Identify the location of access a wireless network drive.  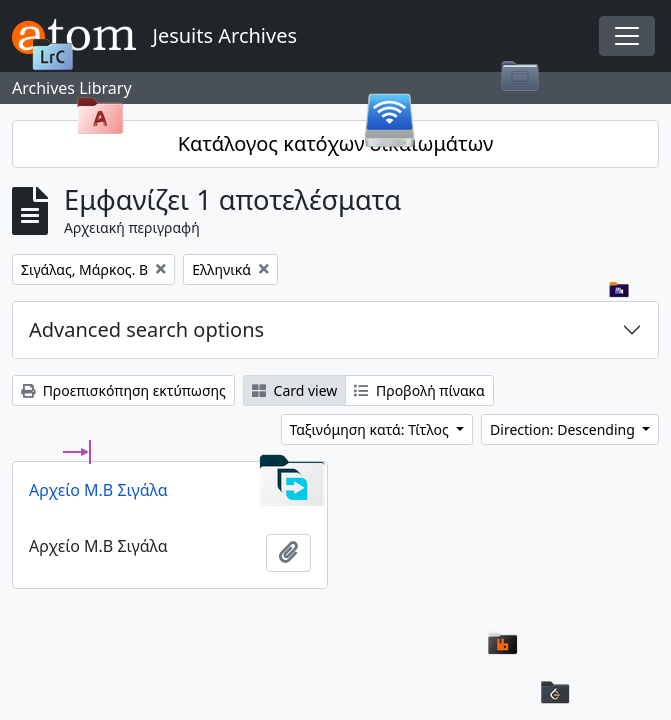
(389, 121).